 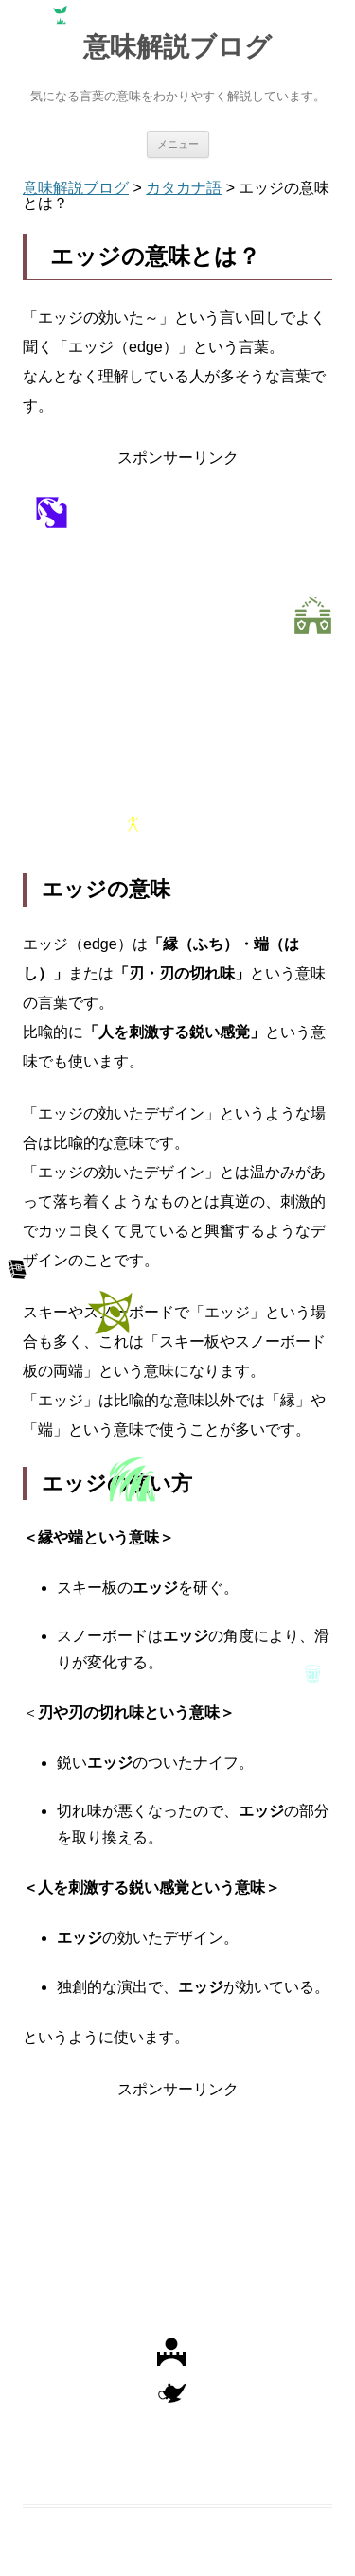 What do you see at coordinates (312, 615) in the screenshot?
I see `access military or troop buildings` at bounding box center [312, 615].